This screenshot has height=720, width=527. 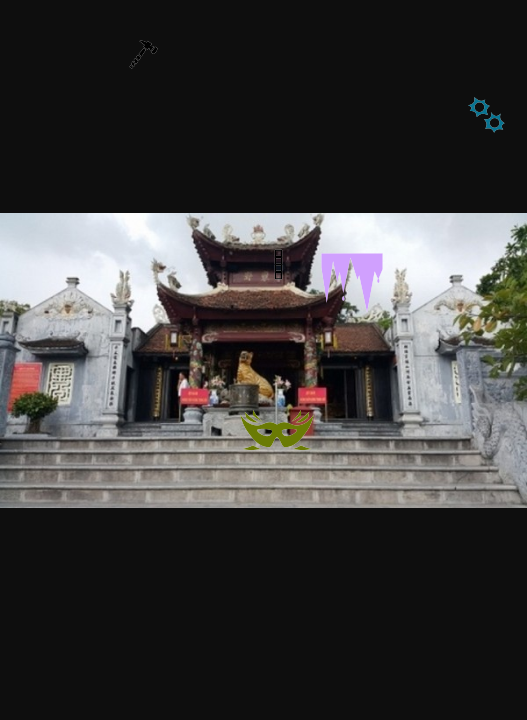 I want to click on place a brick or building block, so click(x=278, y=264).